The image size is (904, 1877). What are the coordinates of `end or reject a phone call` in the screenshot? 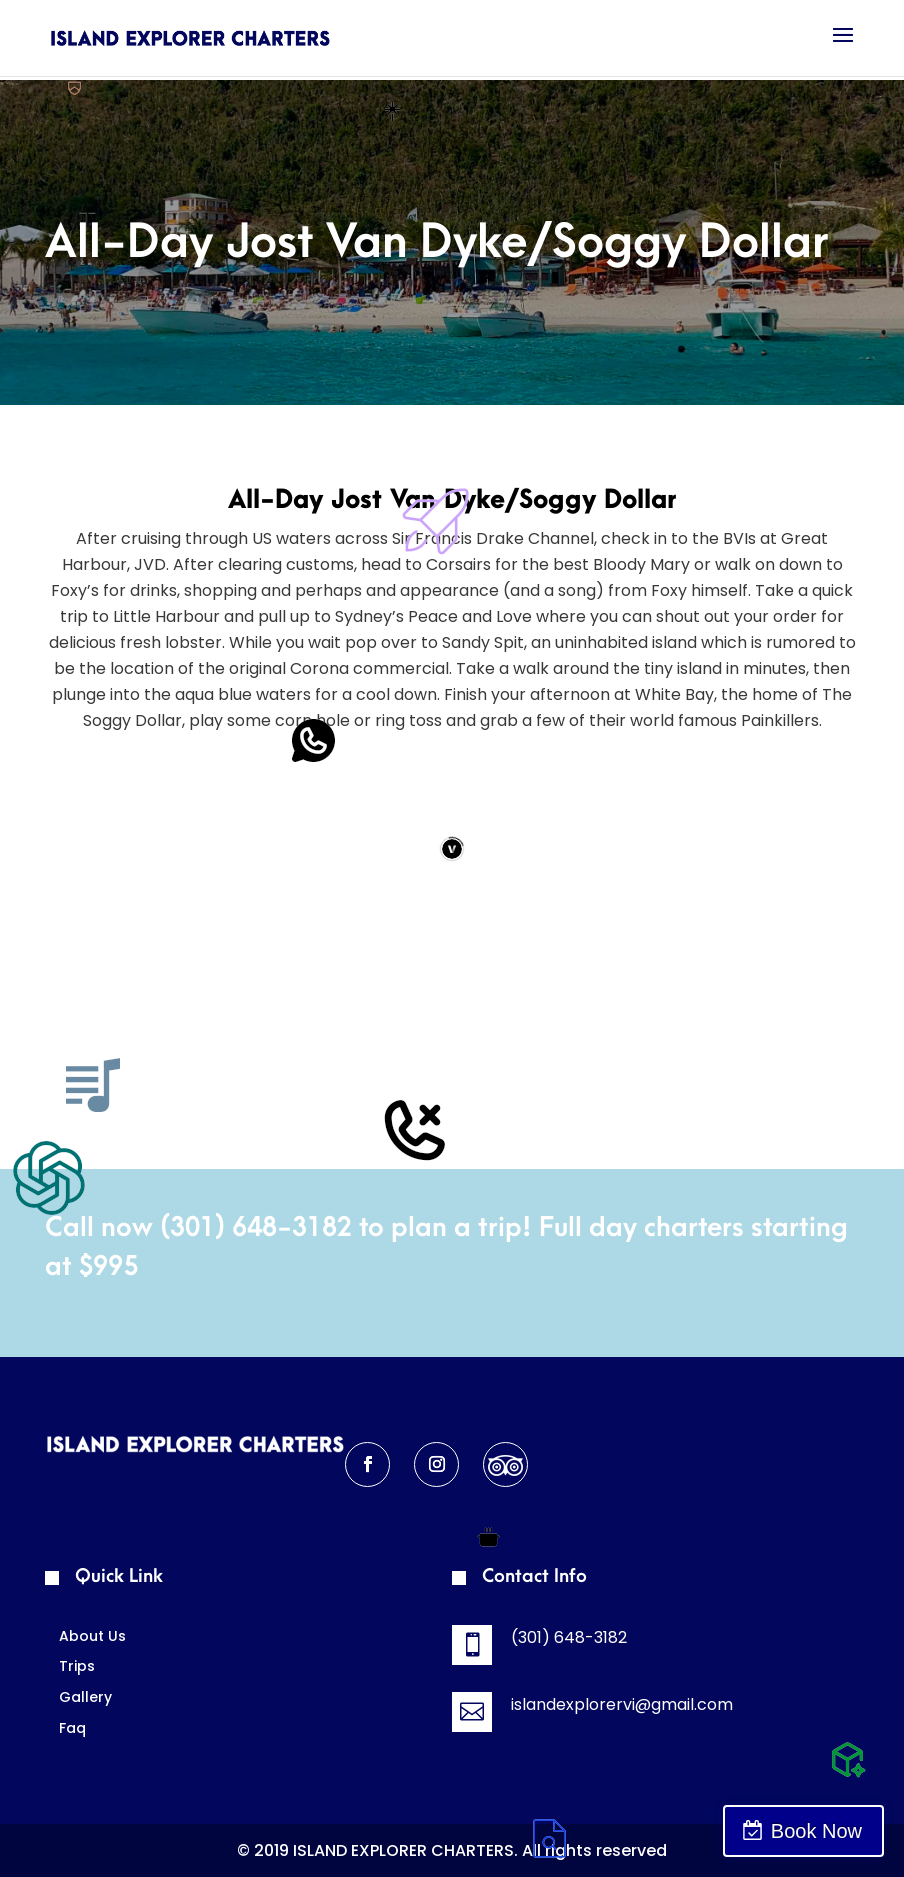 It's located at (416, 1129).